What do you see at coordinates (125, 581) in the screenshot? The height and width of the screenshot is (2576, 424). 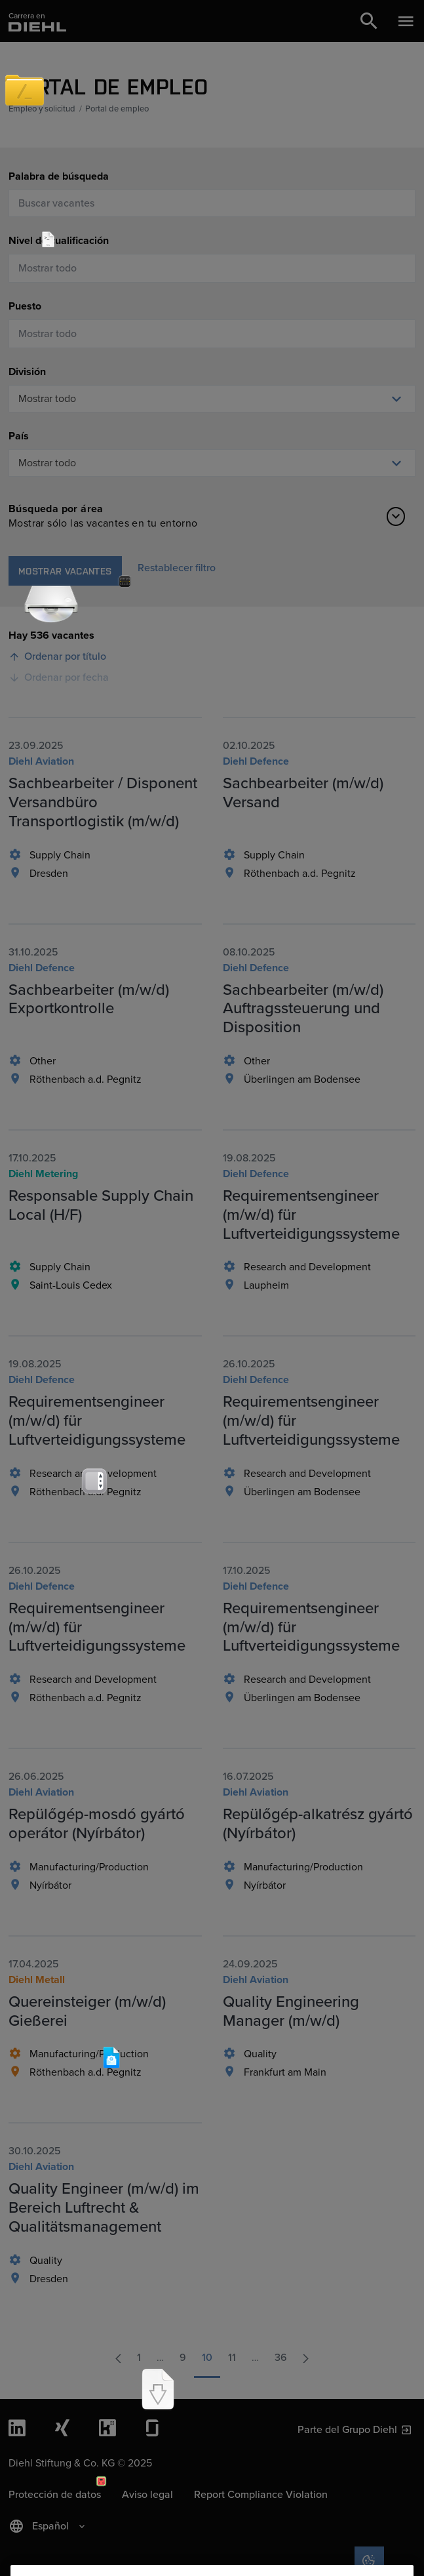 I see `open the Measure app` at bounding box center [125, 581].